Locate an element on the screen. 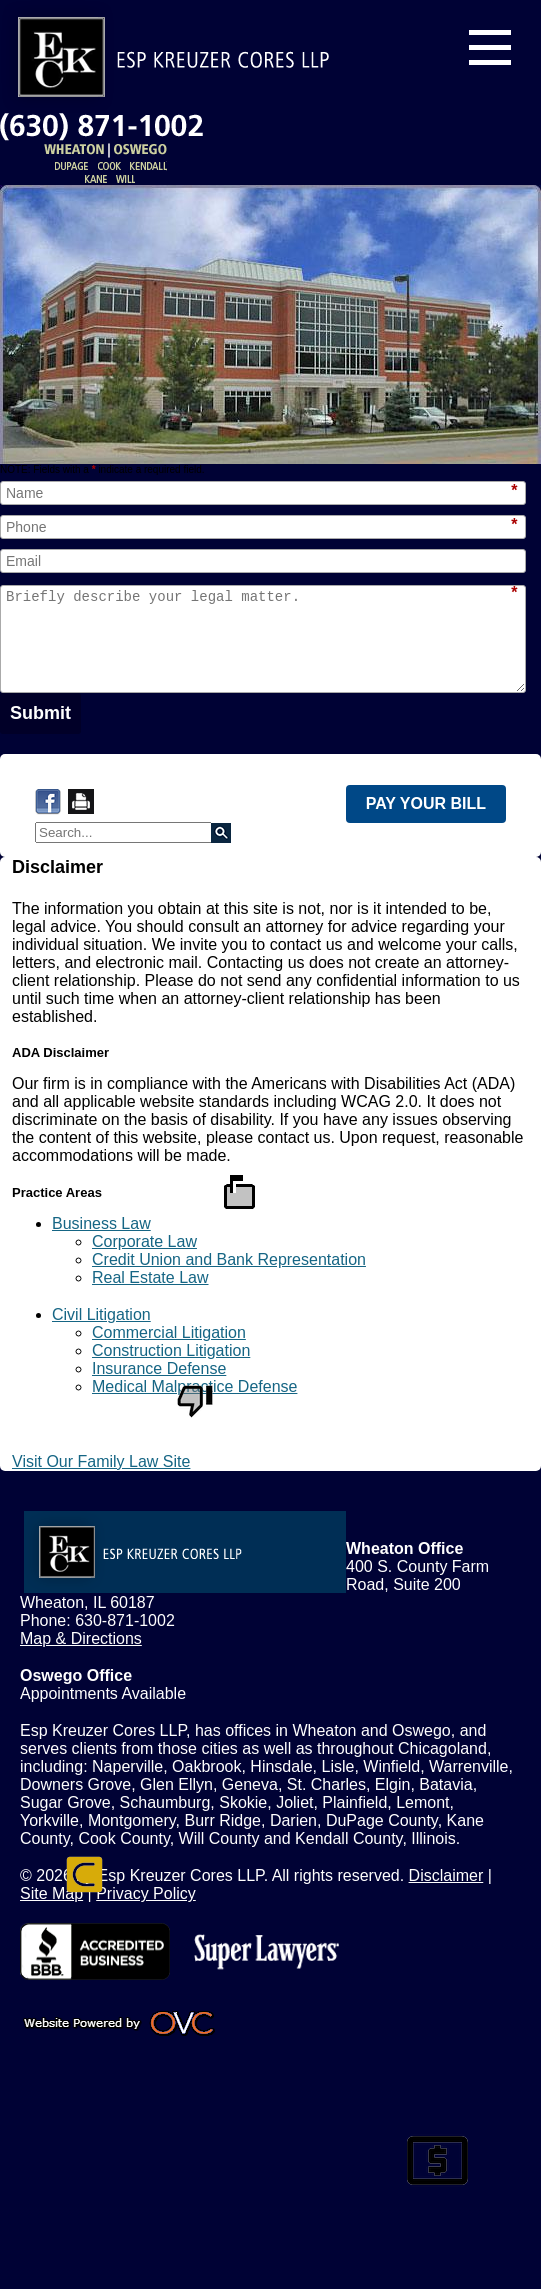  dislike or downvote content is located at coordinates (195, 1400).